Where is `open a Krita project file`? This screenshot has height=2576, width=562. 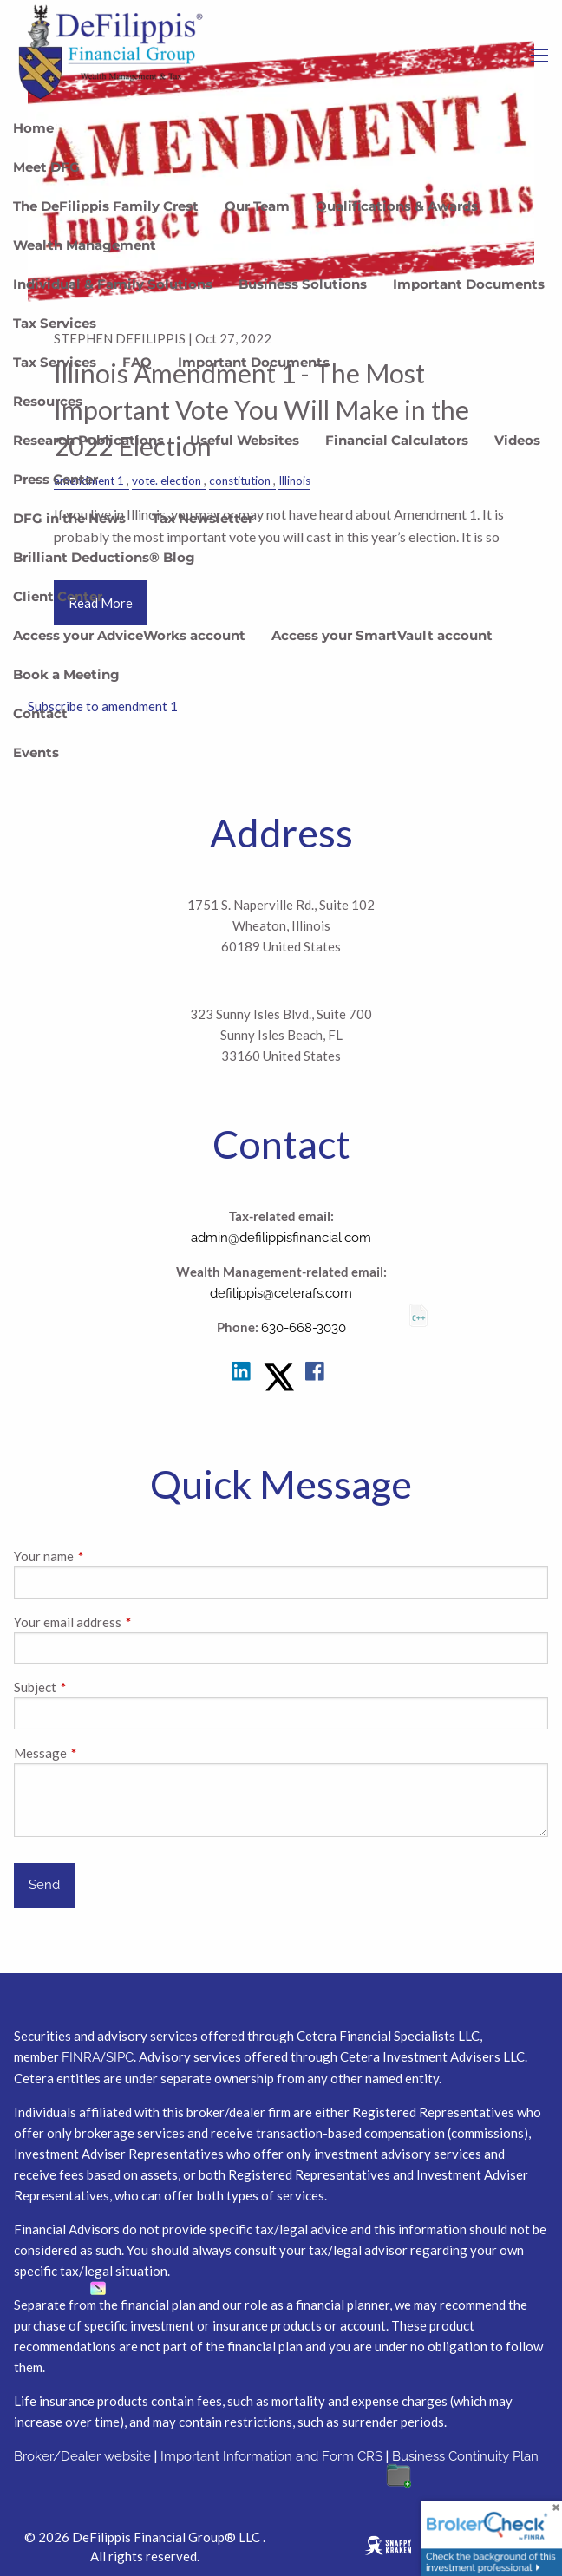 open a Krita project file is located at coordinates (98, 2288).